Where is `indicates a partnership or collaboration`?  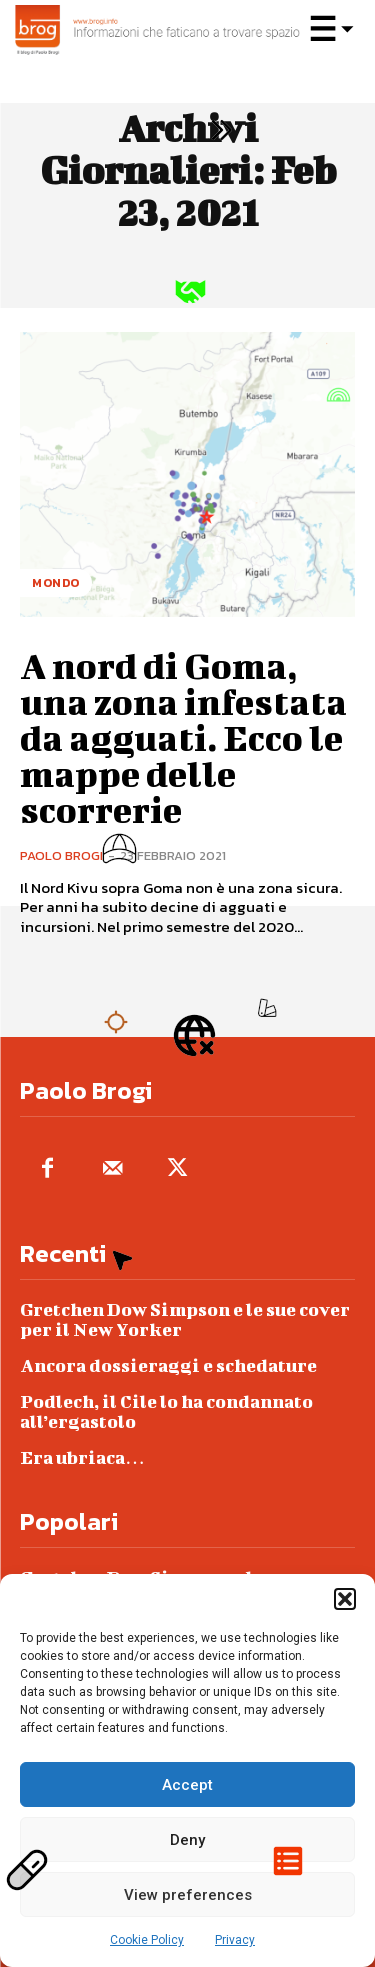 indicates a partnership or collaboration is located at coordinates (190, 291).